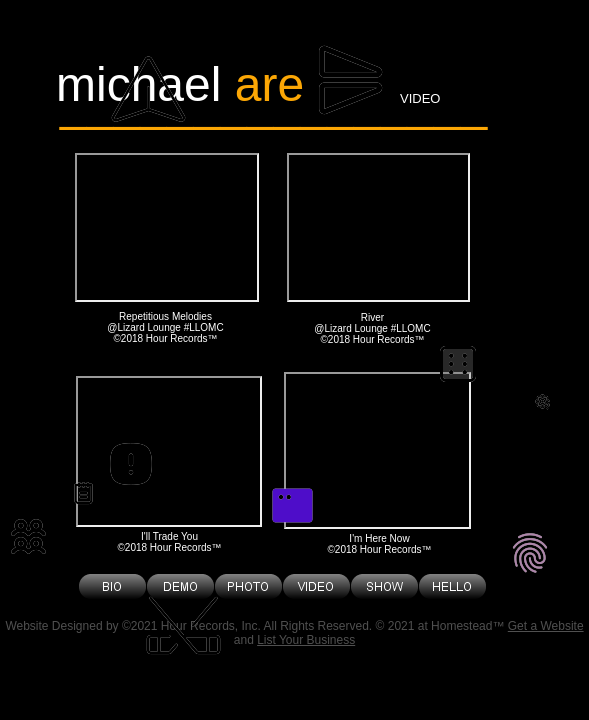  What do you see at coordinates (292, 505) in the screenshot?
I see `open application window` at bounding box center [292, 505].